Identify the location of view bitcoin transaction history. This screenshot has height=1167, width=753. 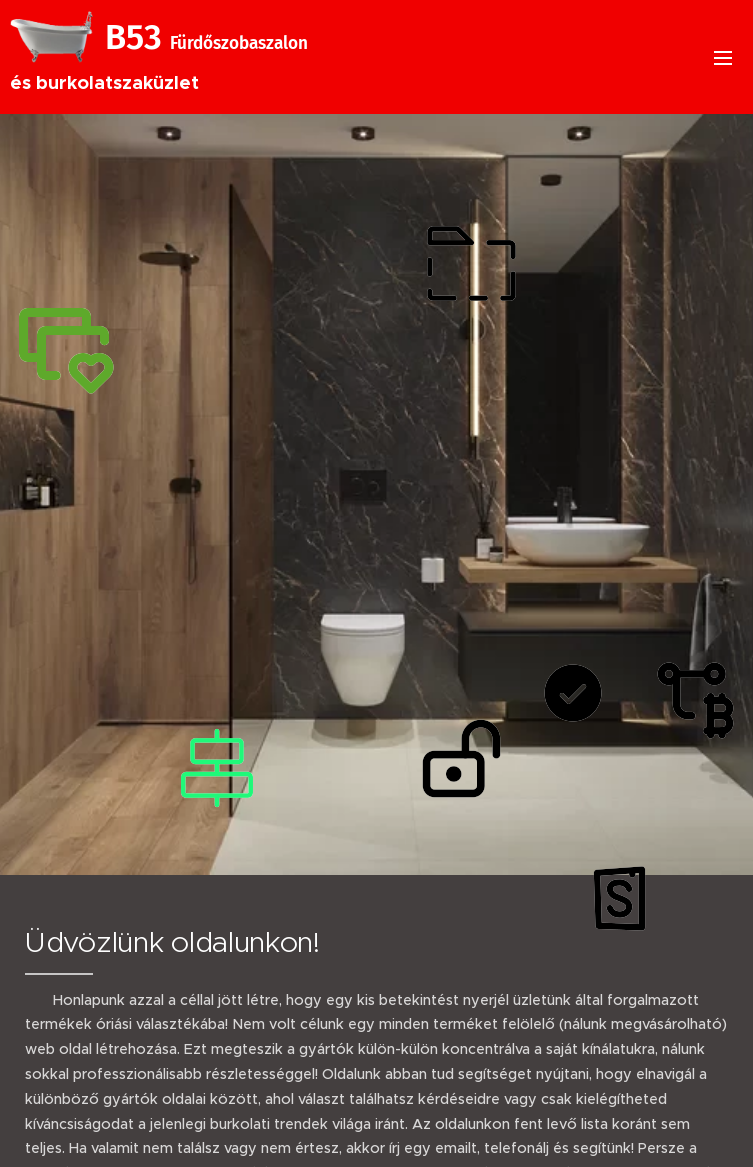
(695, 700).